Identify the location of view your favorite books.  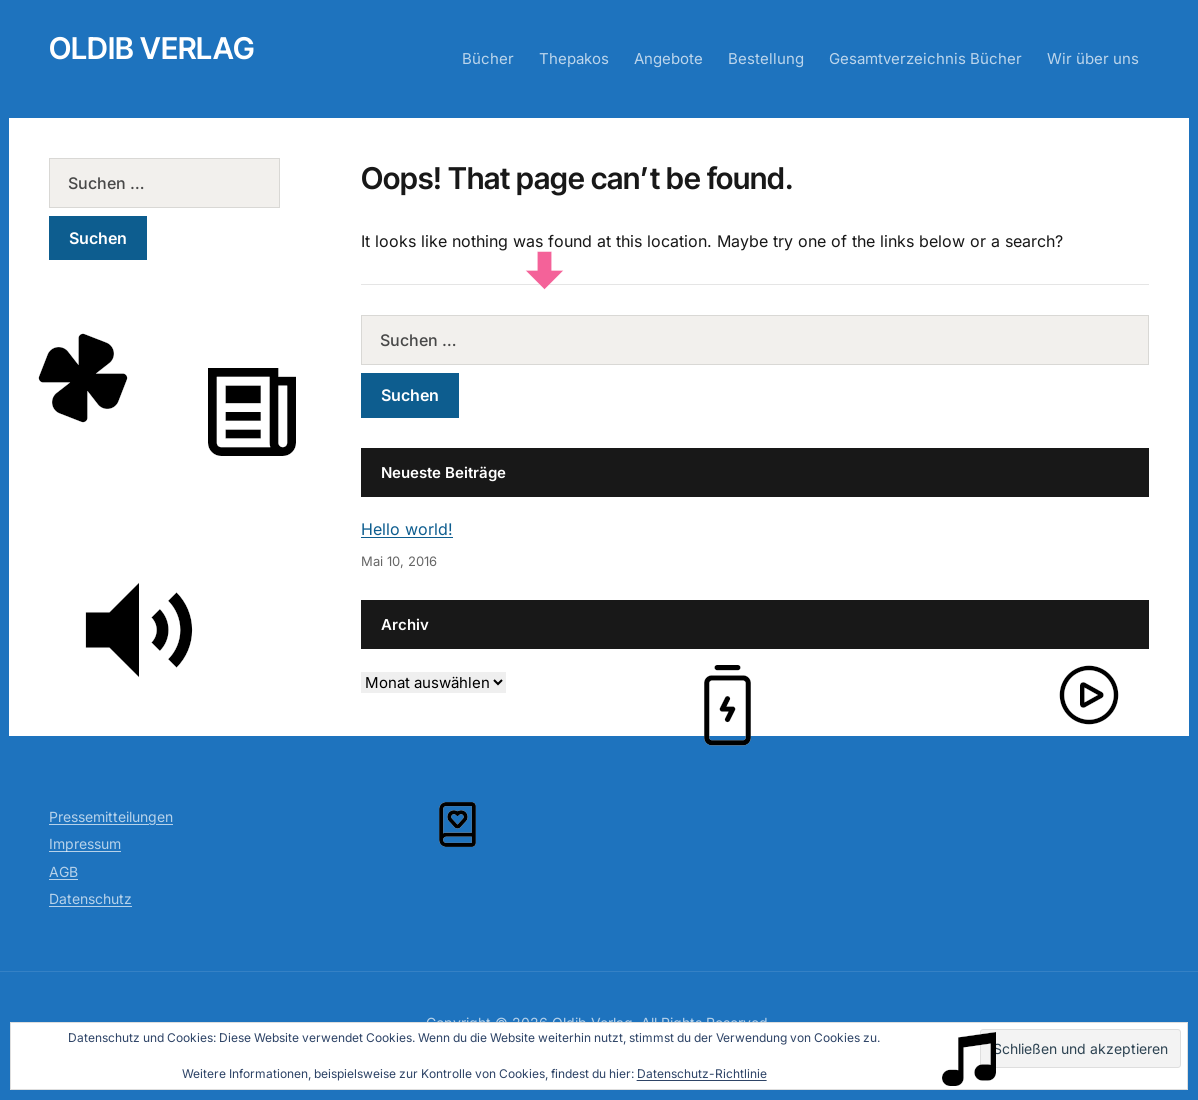
(457, 824).